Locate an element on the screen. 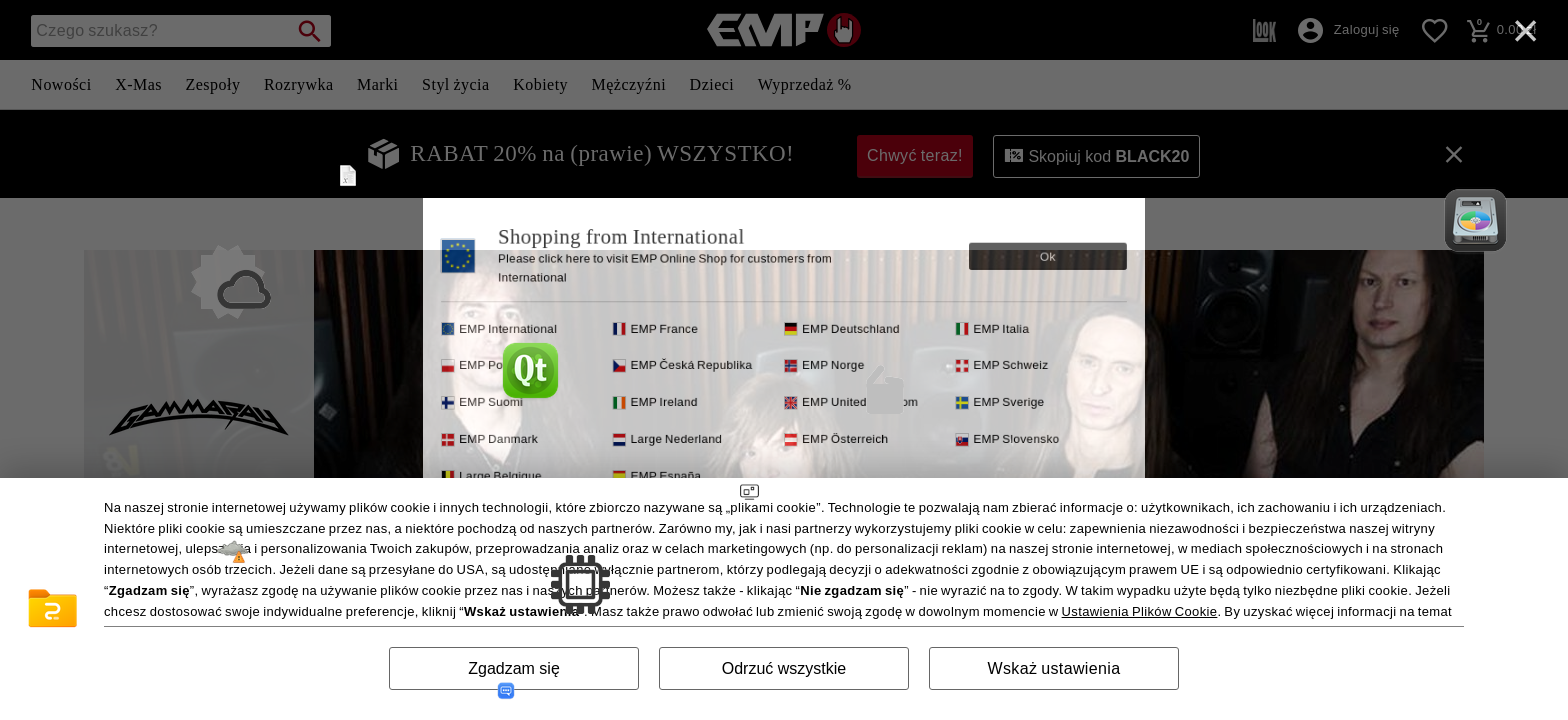 The image size is (1568, 720). submit feedback or ratings is located at coordinates (506, 691).